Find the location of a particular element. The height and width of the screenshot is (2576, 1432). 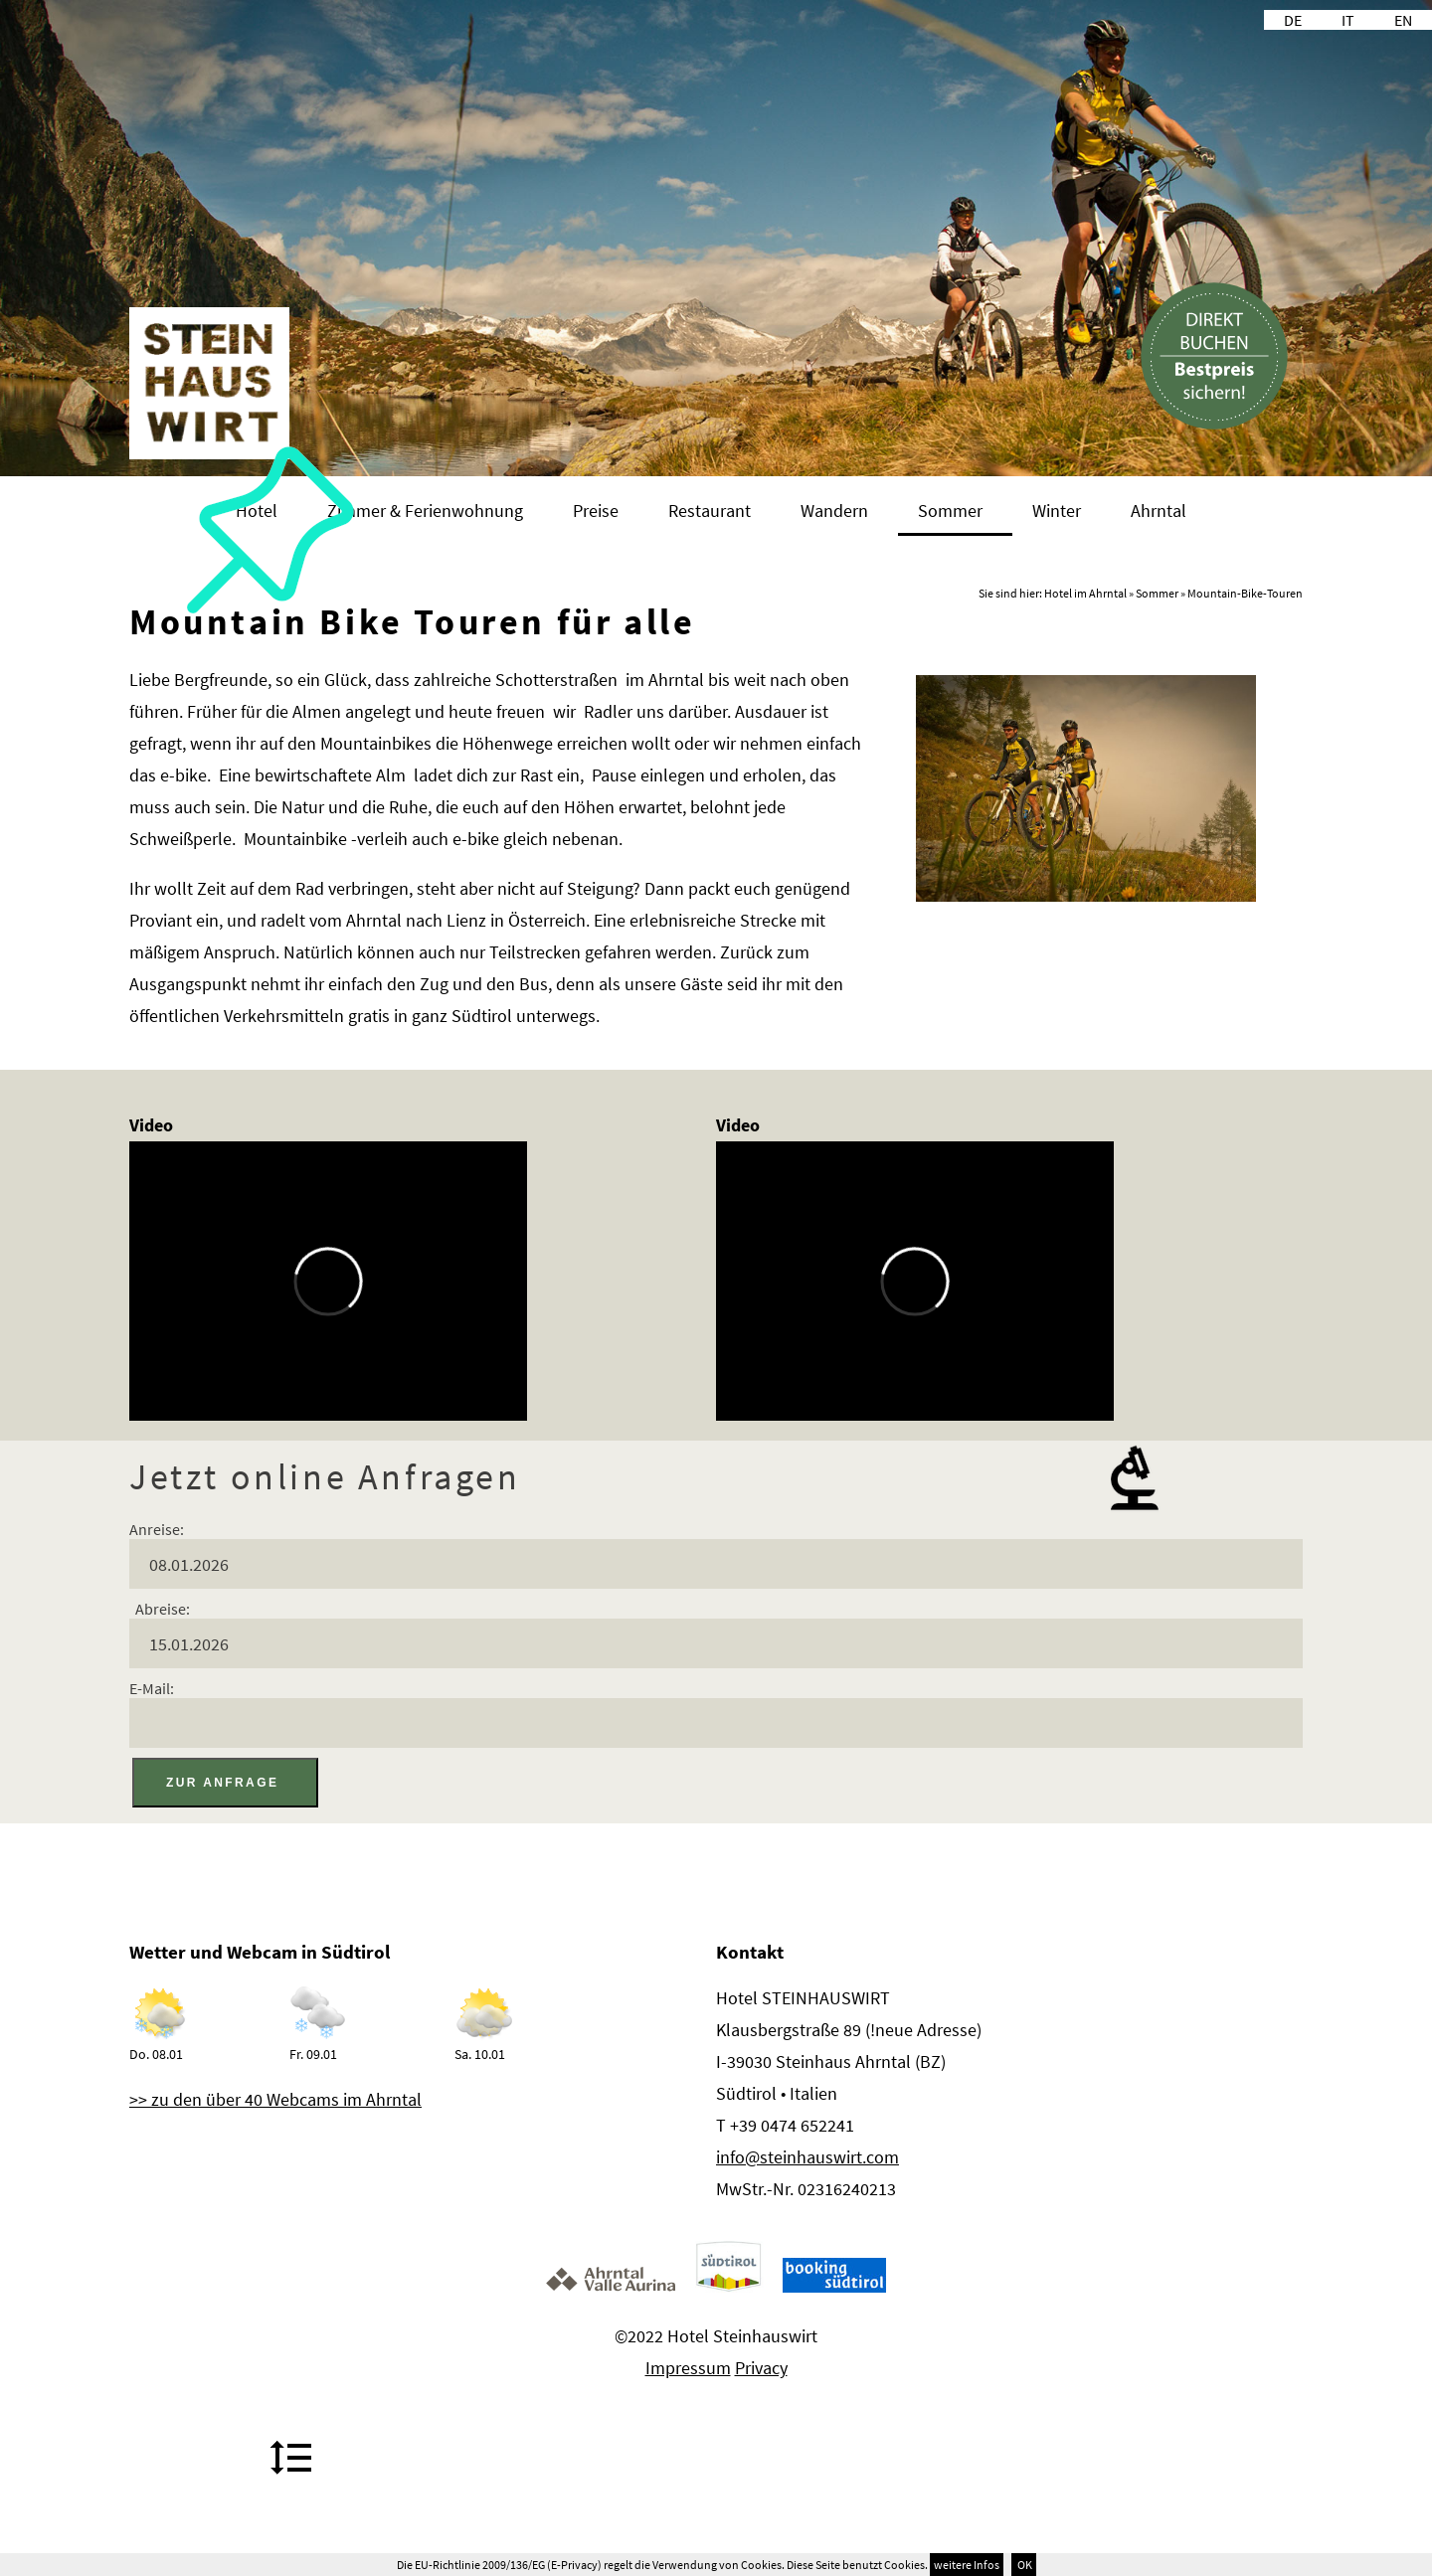

access biotech or laboratory features is located at coordinates (1135, 1479).